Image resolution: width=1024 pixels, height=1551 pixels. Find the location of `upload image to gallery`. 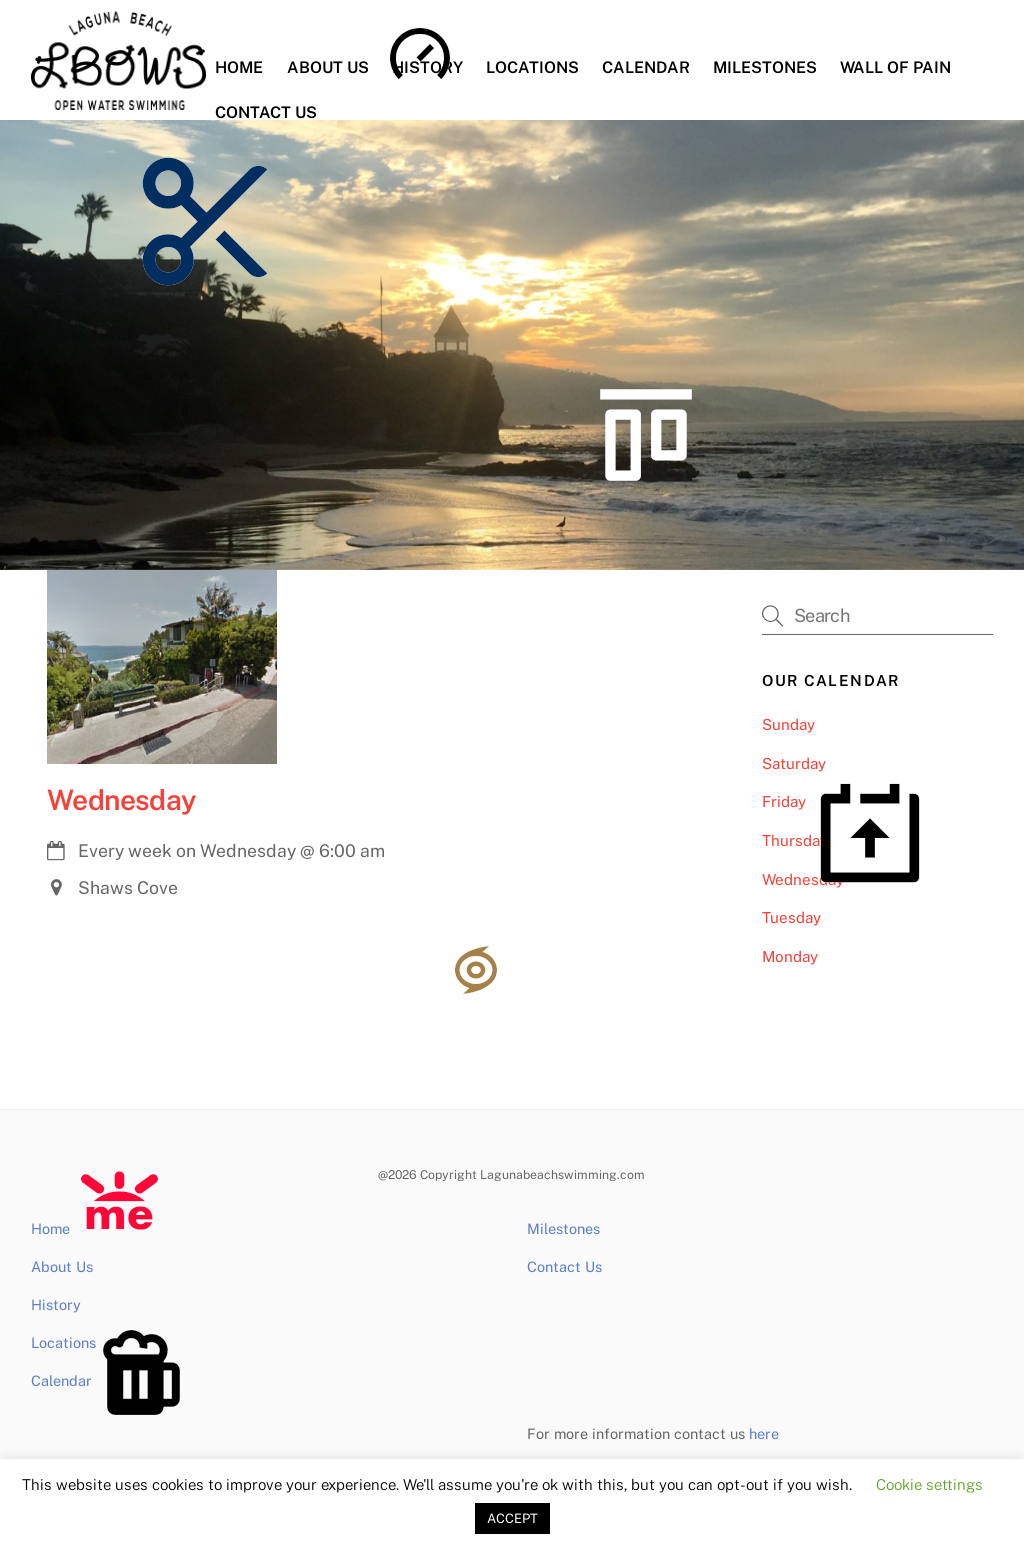

upload image to gallery is located at coordinates (870, 838).